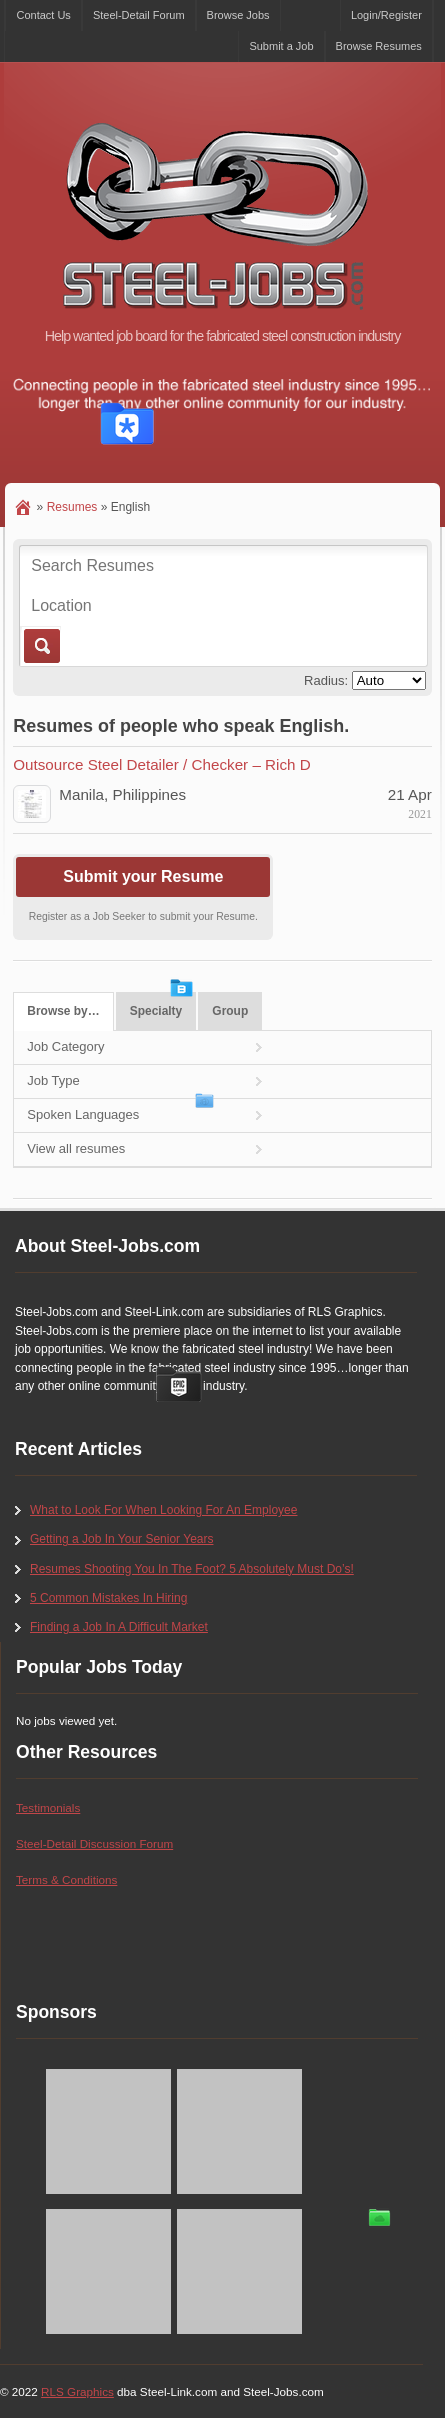 The image size is (445, 2418). I want to click on open quixel bridge assets folder, so click(181, 988).